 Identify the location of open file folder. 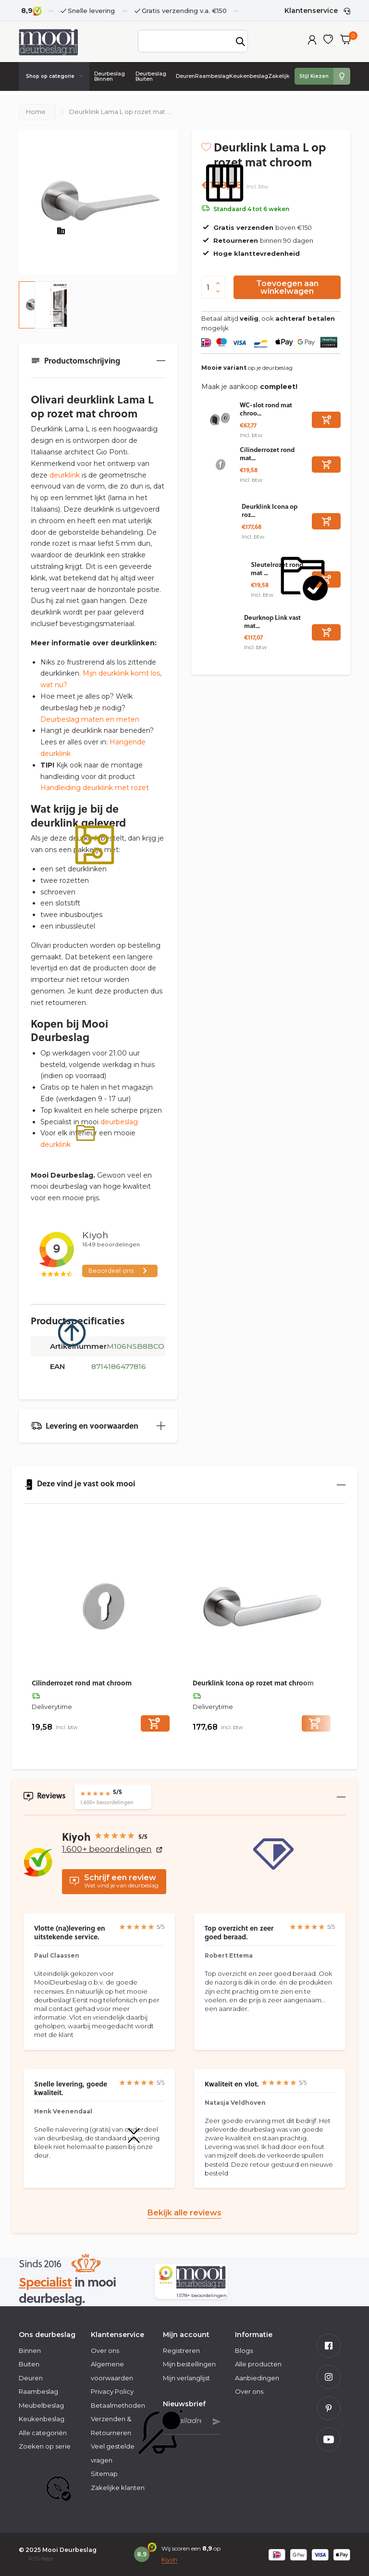
(86, 1133).